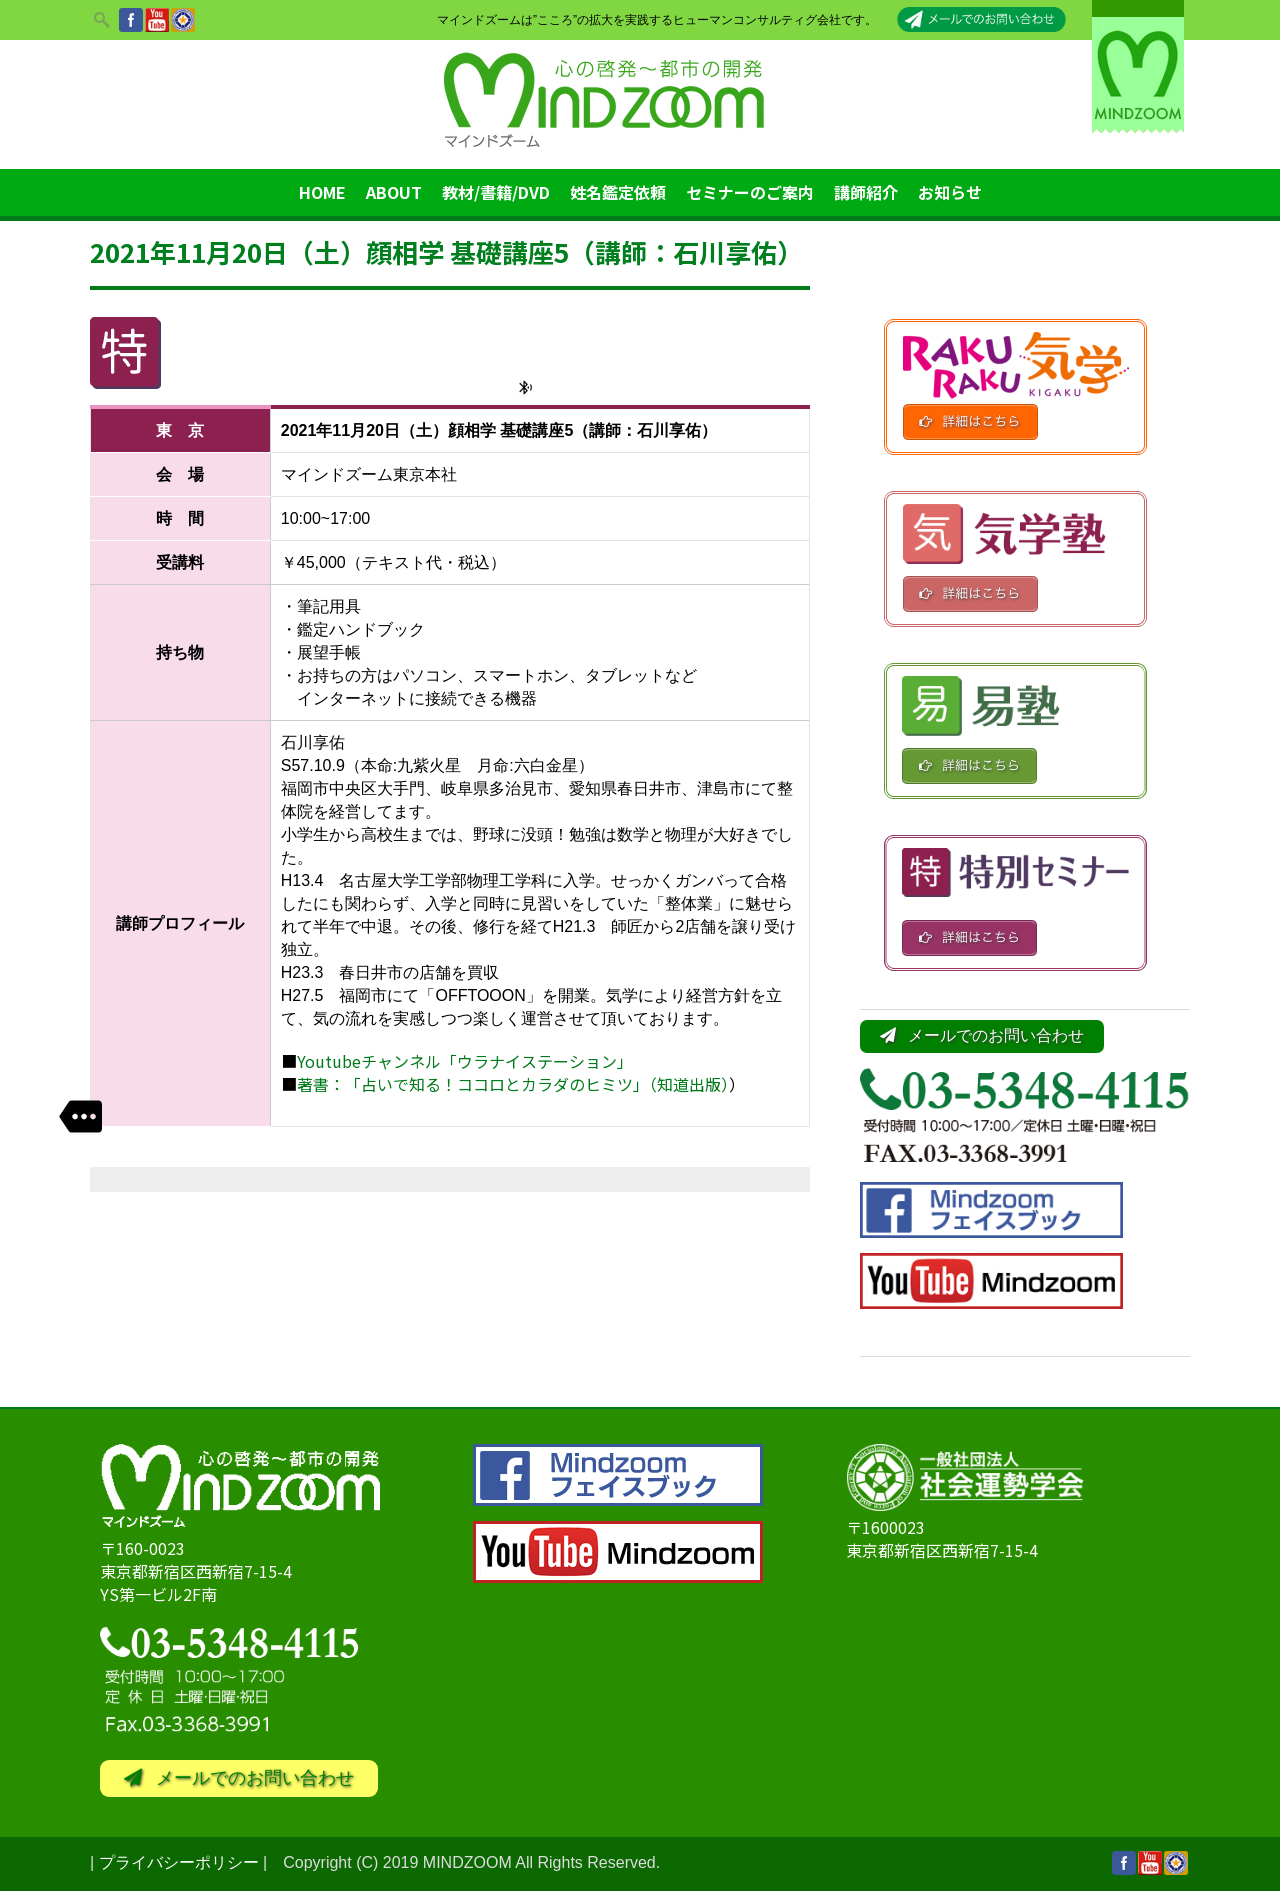 This screenshot has height=1902, width=1280. Describe the element at coordinates (80, 1116) in the screenshot. I see `view more notifications` at that location.